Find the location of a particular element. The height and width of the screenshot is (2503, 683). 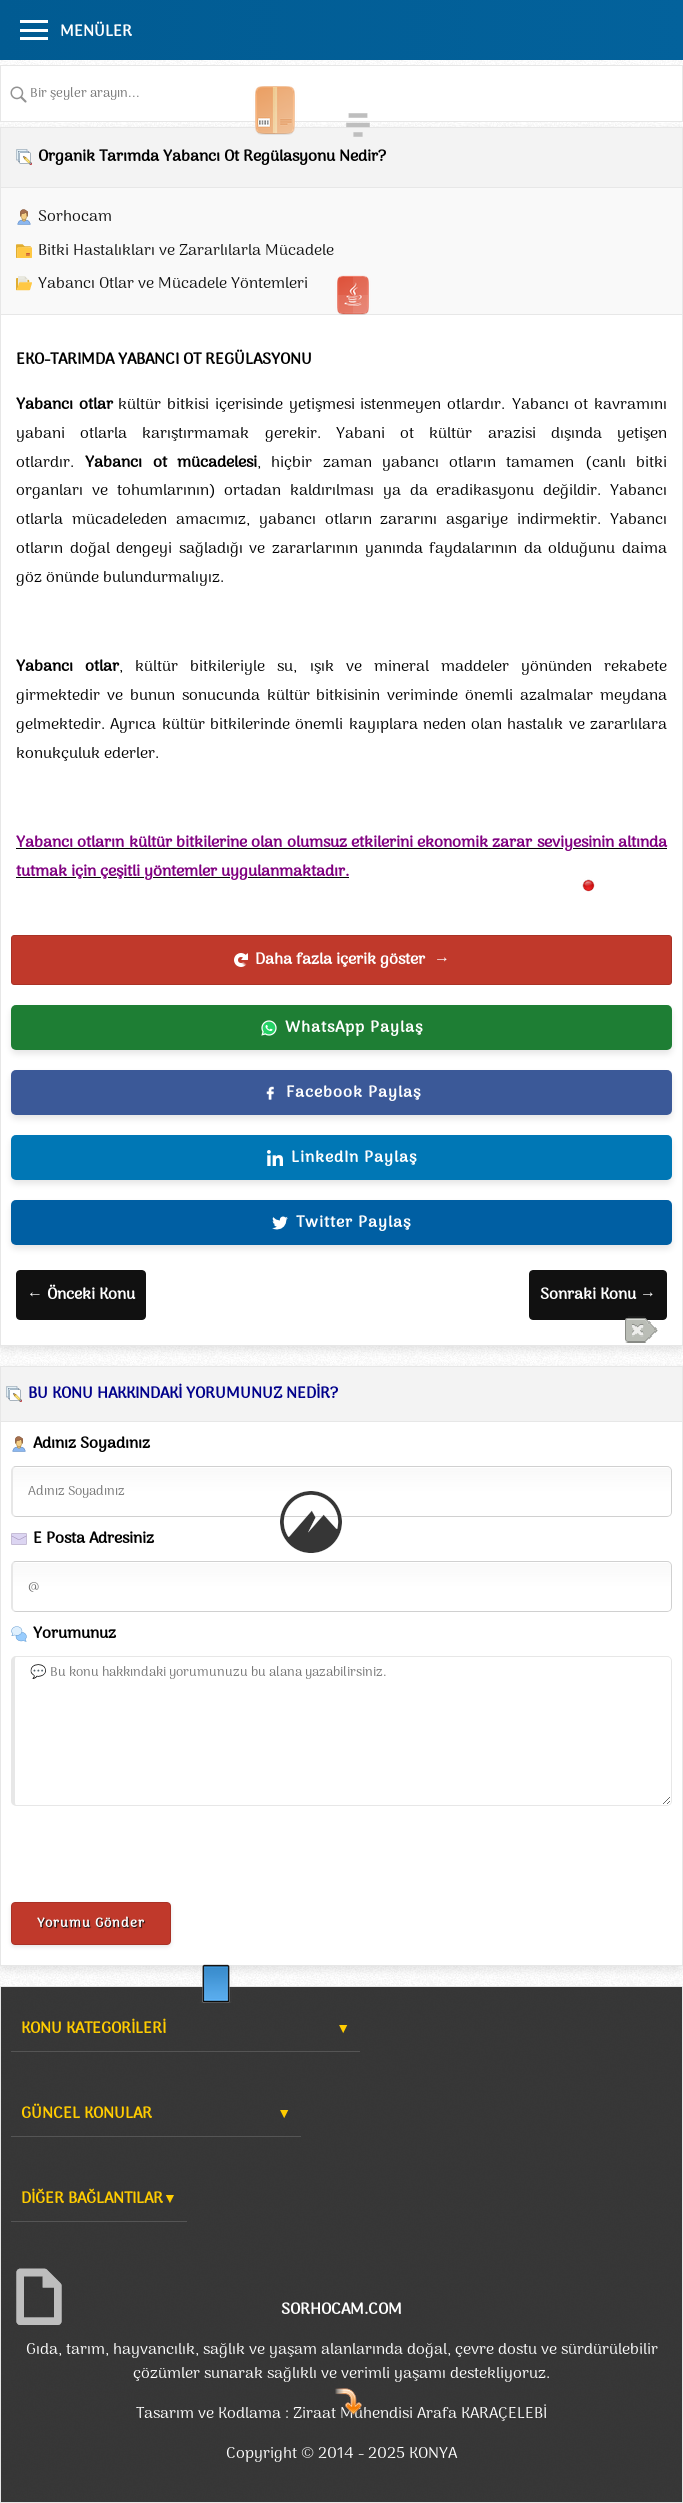

compressed or archived file type indicator is located at coordinates (275, 110).